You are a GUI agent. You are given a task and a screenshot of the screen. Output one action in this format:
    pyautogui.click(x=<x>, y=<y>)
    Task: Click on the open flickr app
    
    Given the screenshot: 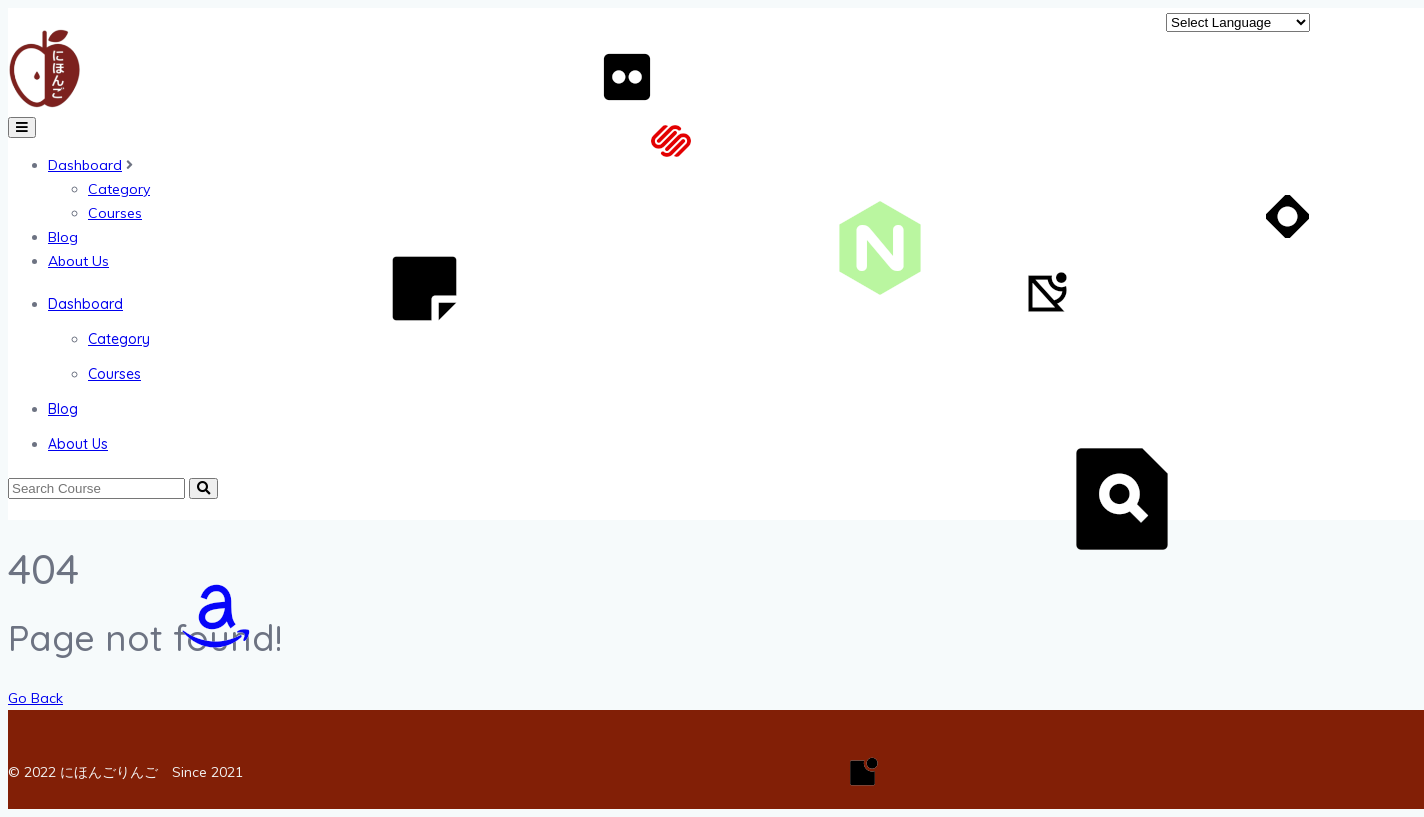 What is the action you would take?
    pyautogui.click(x=627, y=77)
    